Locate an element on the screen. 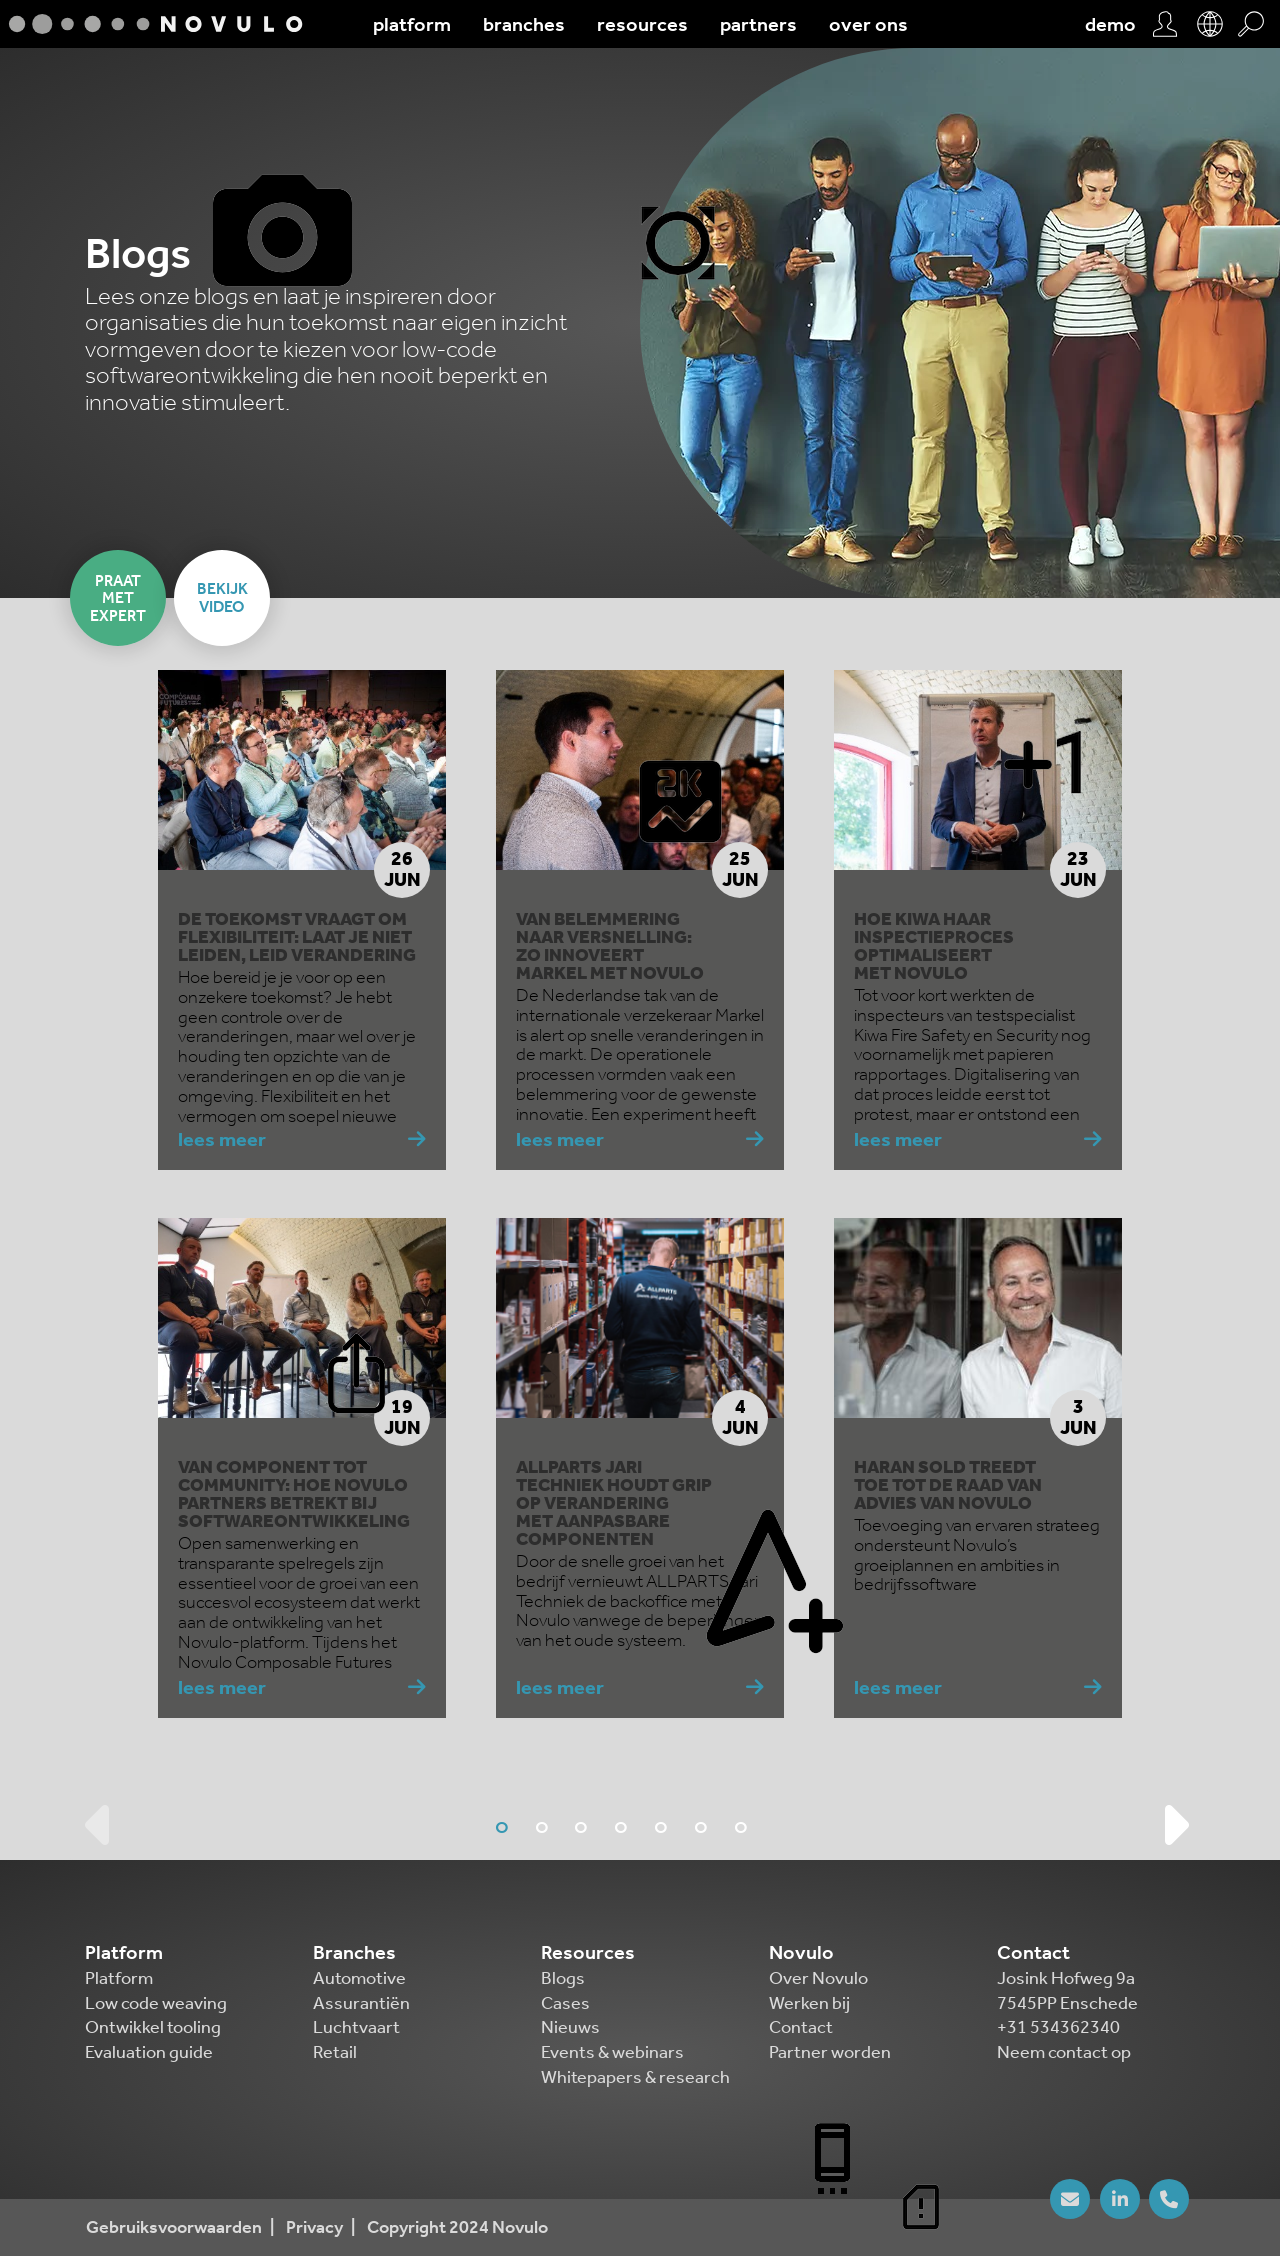 The image size is (1280, 2256). access mobile device settings is located at coordinates (832, 2158).